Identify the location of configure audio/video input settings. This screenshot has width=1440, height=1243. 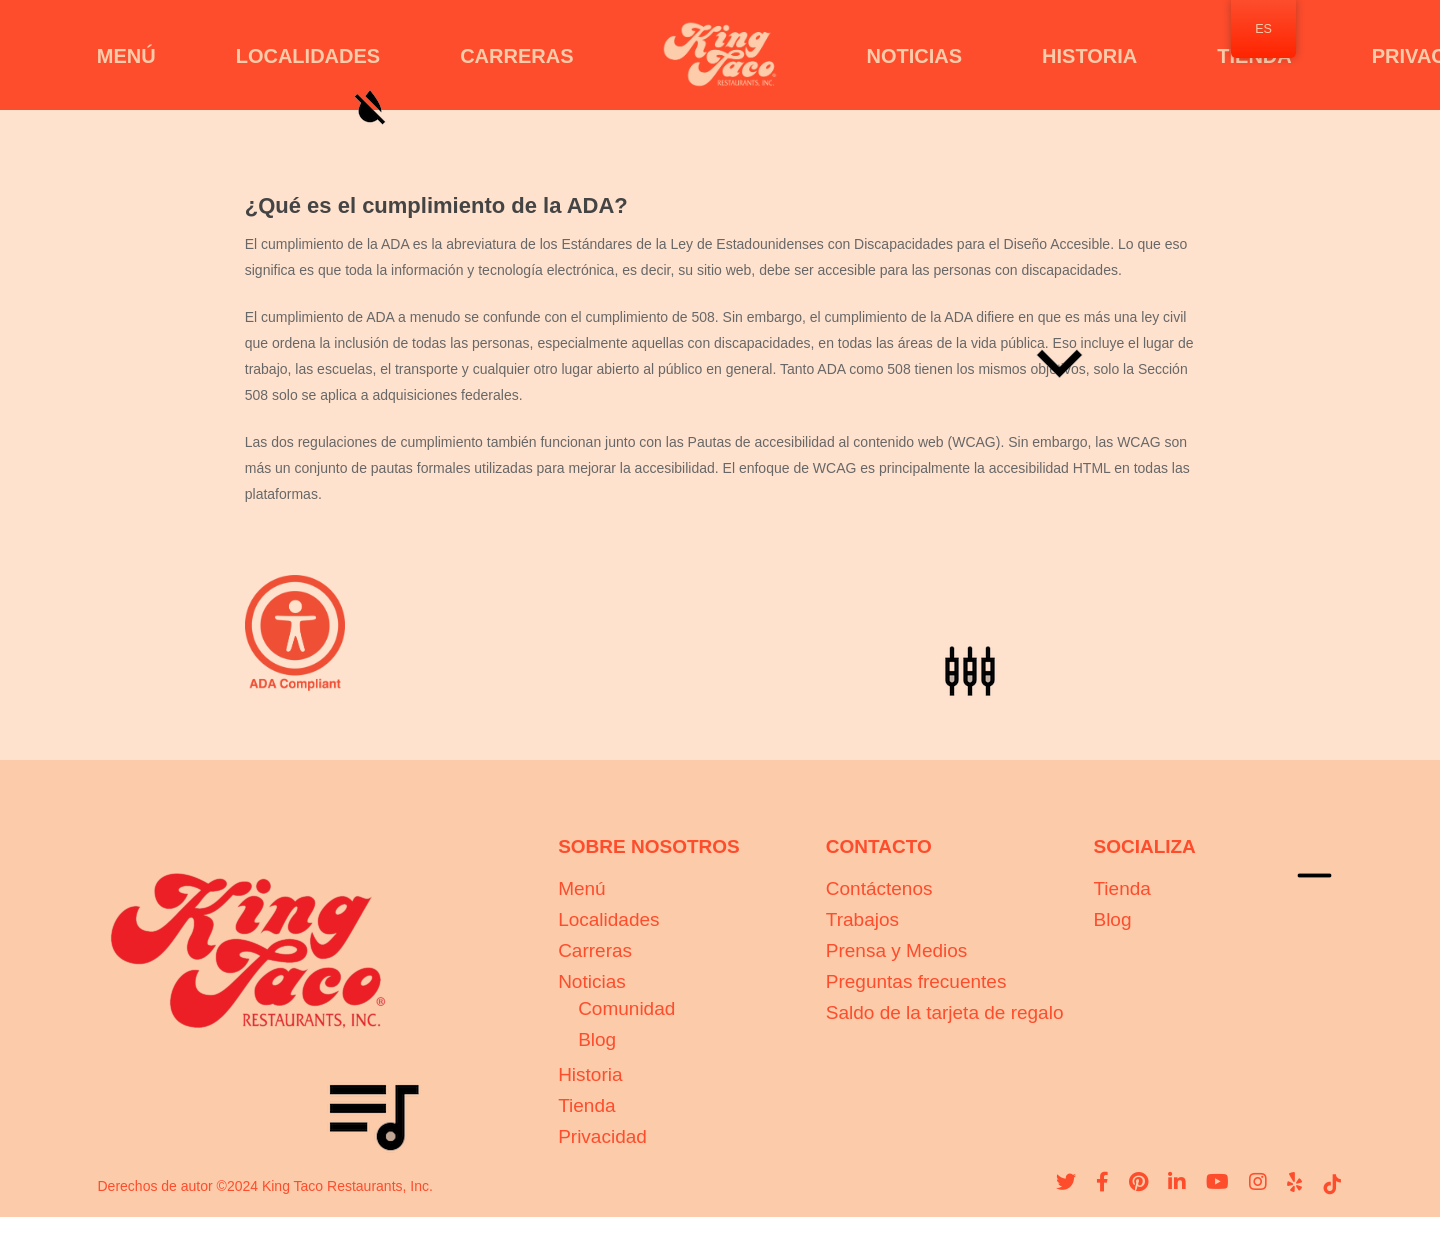
(970, 671).